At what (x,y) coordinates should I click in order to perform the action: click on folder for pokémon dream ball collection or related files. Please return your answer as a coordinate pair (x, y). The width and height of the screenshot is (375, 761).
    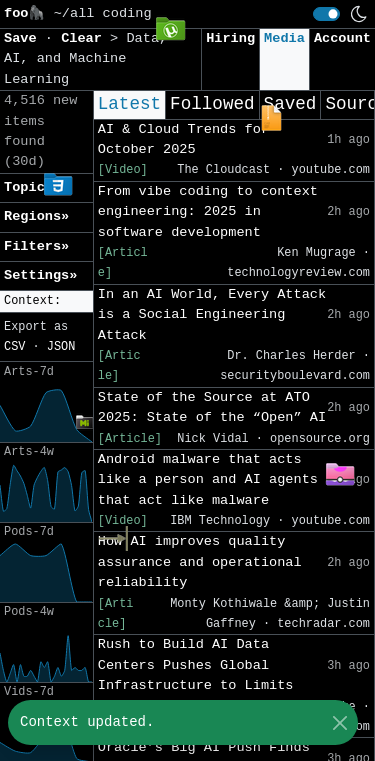
    Looking at the image, I should click on (340, 475).